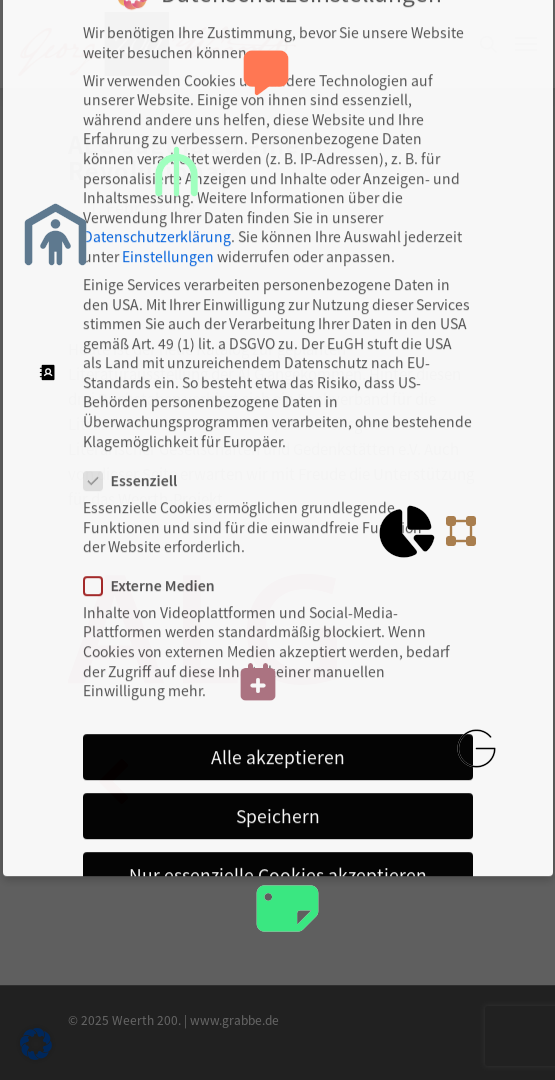  What do you see at coordinates (47, 372) in the screenshot?
I see `open your contacts list` at bounding box center [47, 372].